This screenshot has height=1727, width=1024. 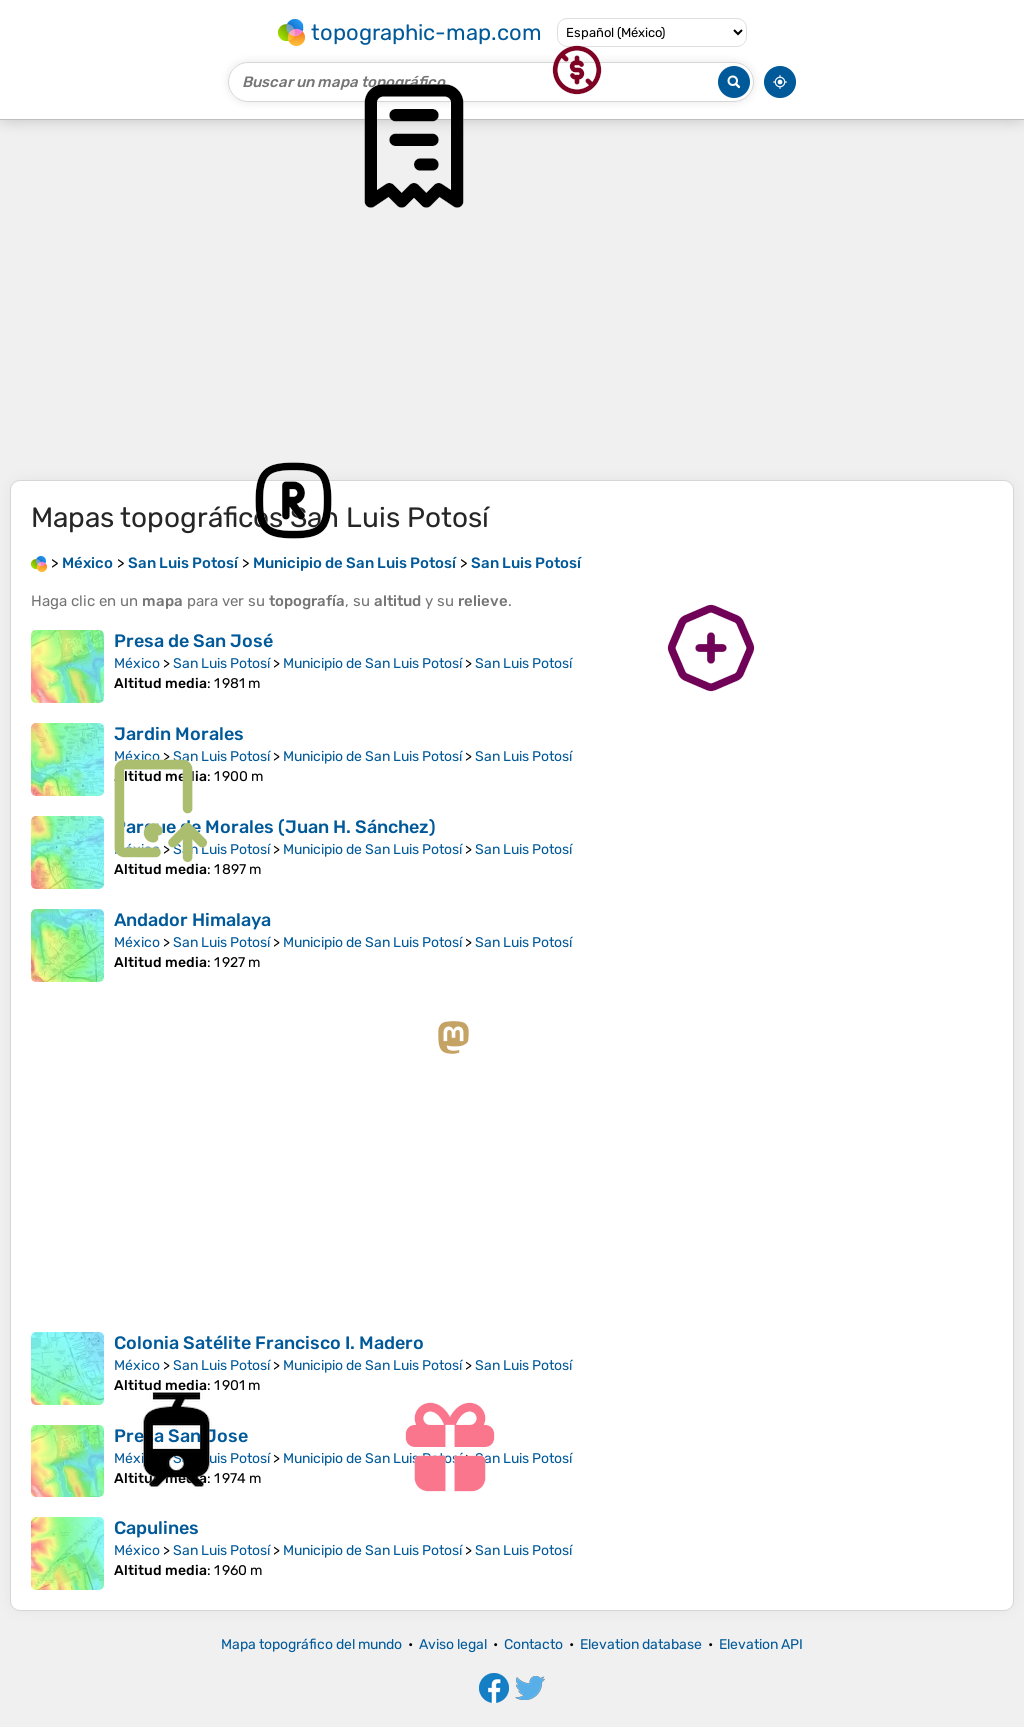 I want to click on indicates registered trademark or rights reserved, so click(x=293, y=500).